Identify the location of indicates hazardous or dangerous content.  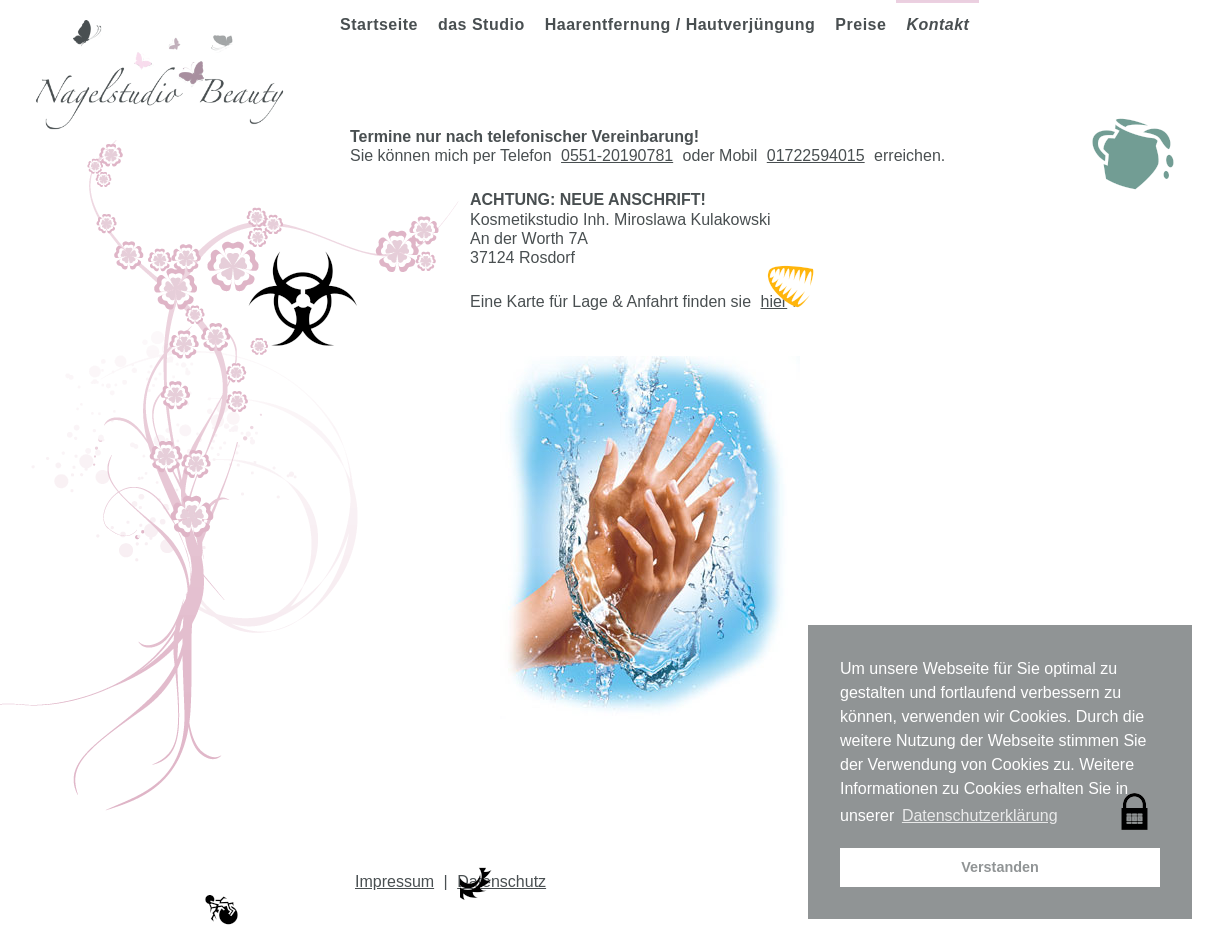
(302, 300).